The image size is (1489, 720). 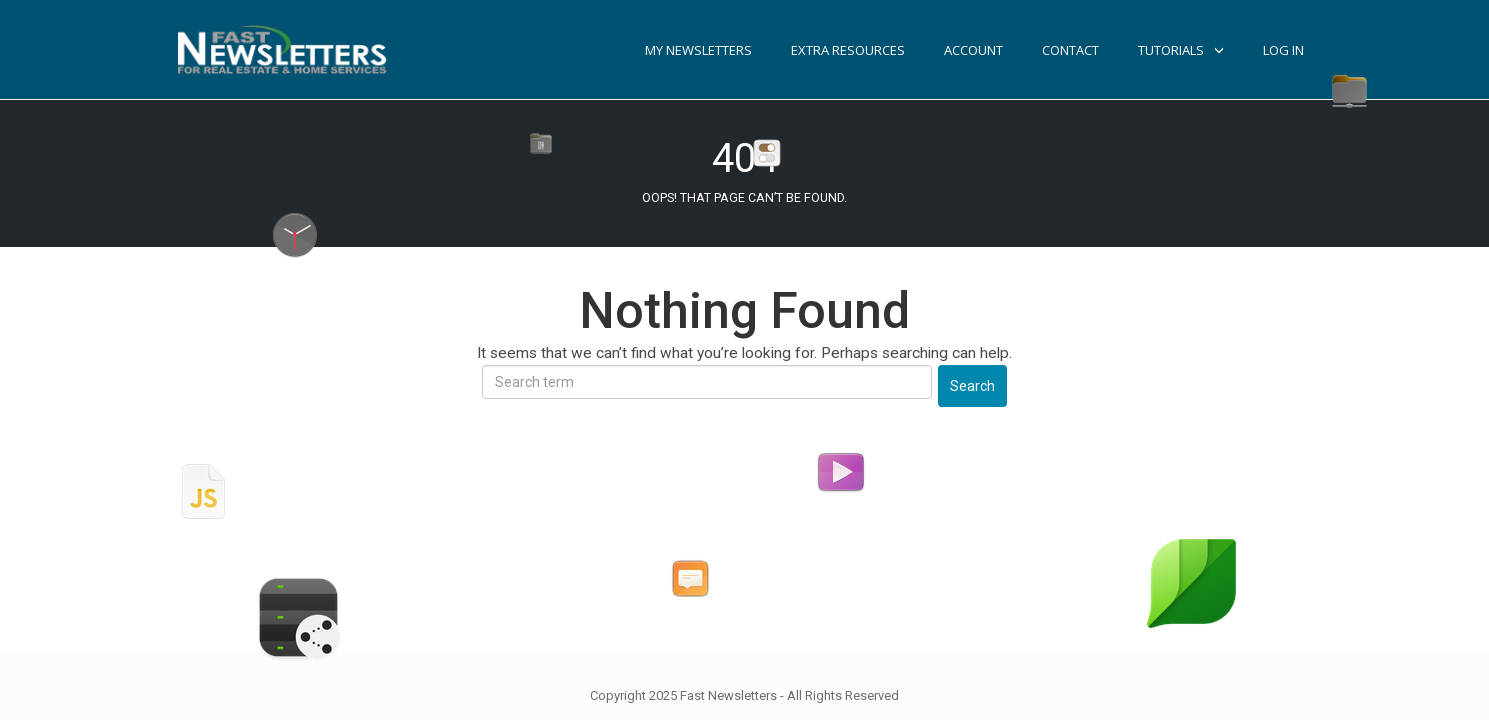 I want to click on open chatty messaging app, so click(x=690, y=578).